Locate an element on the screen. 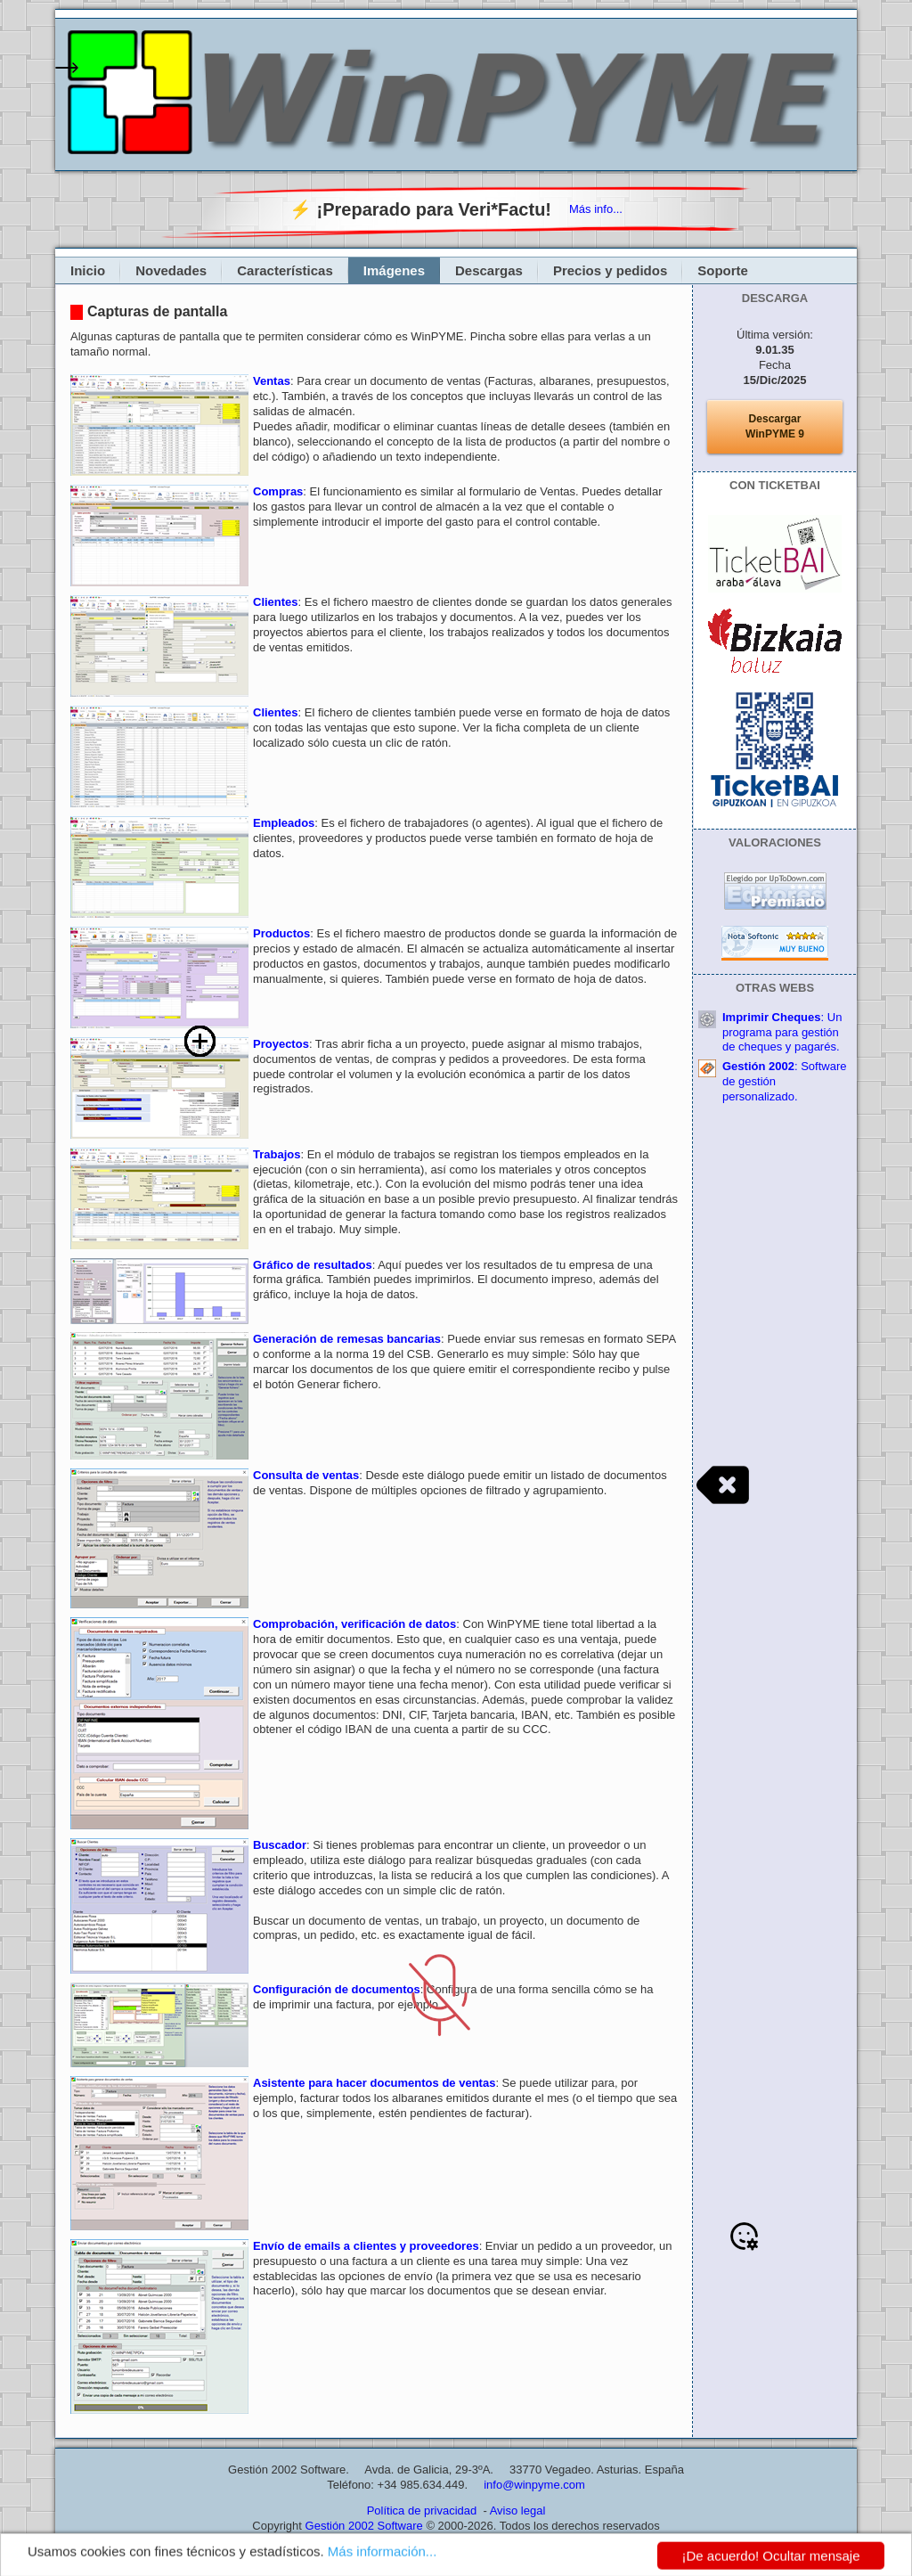  customize emoji or reaction settings is located at coordinates (744, 2236).